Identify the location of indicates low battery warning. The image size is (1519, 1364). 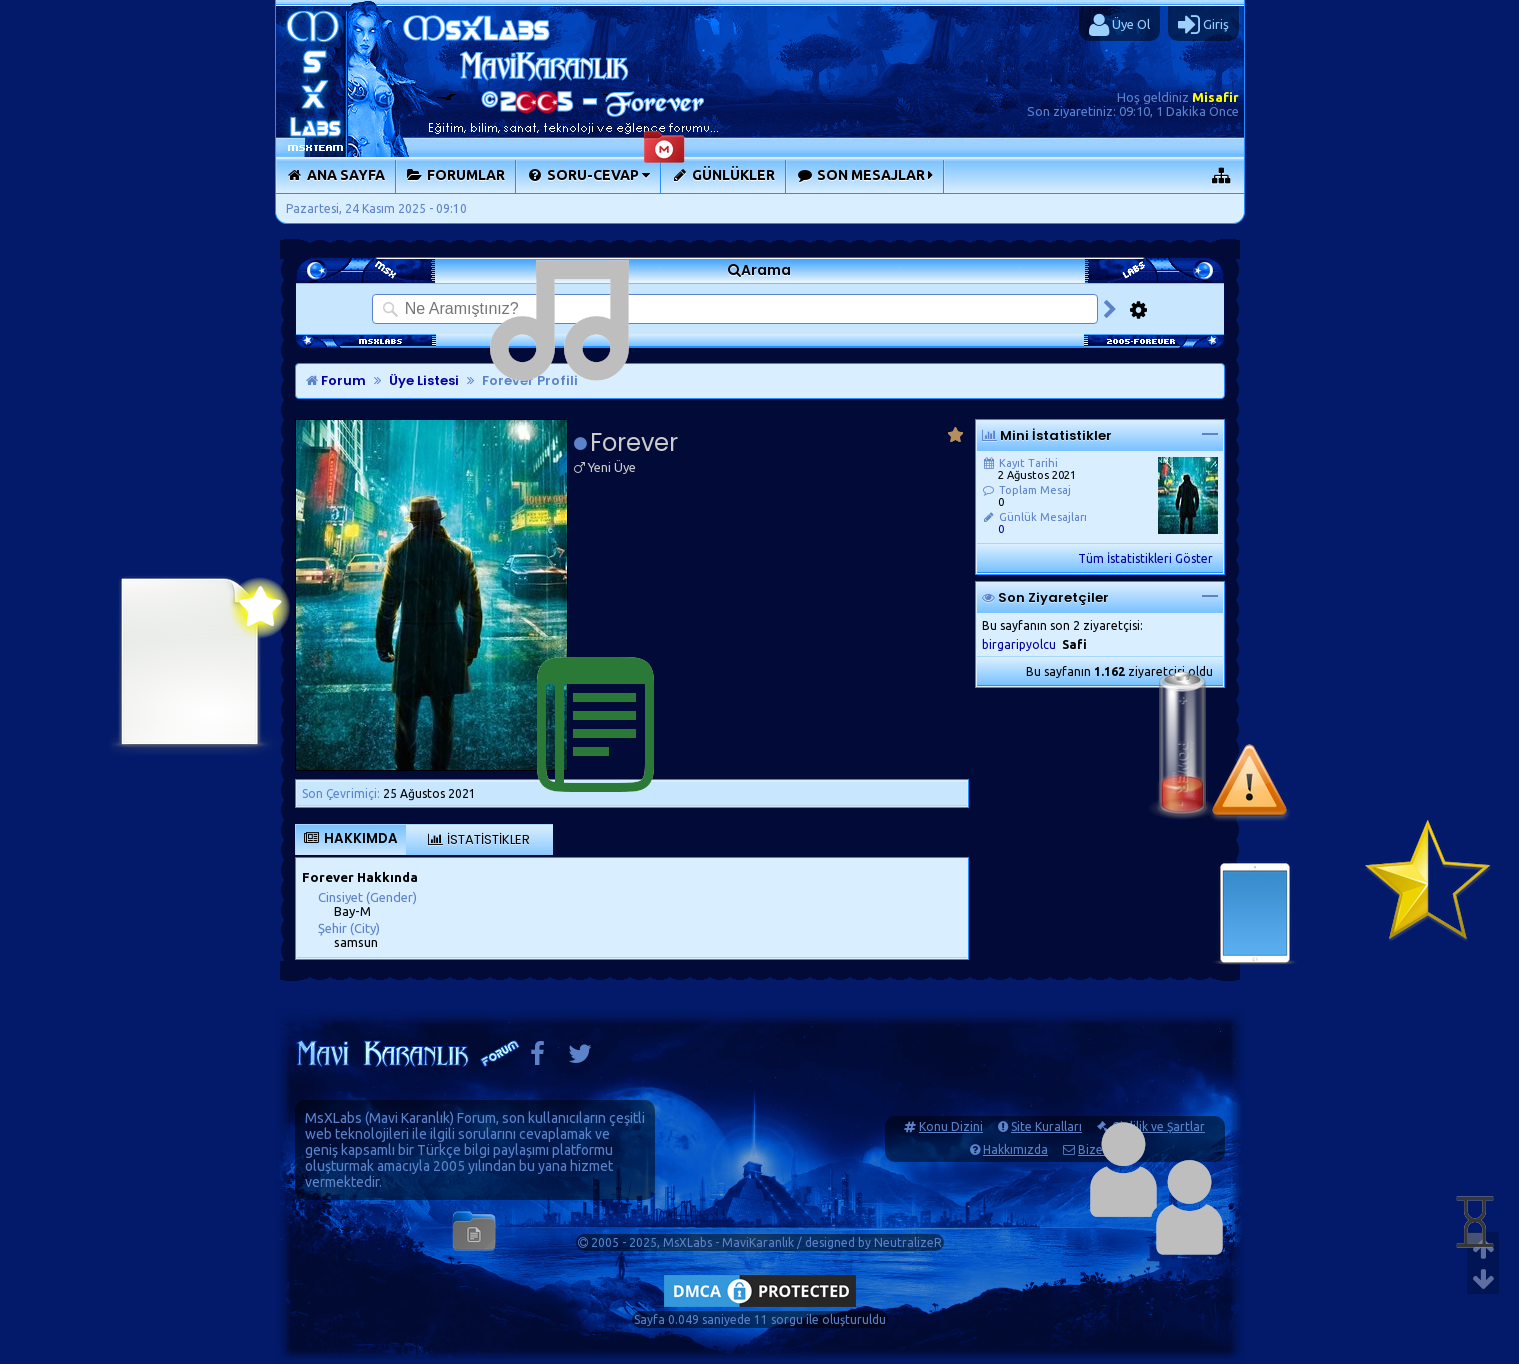
(1216, 746).